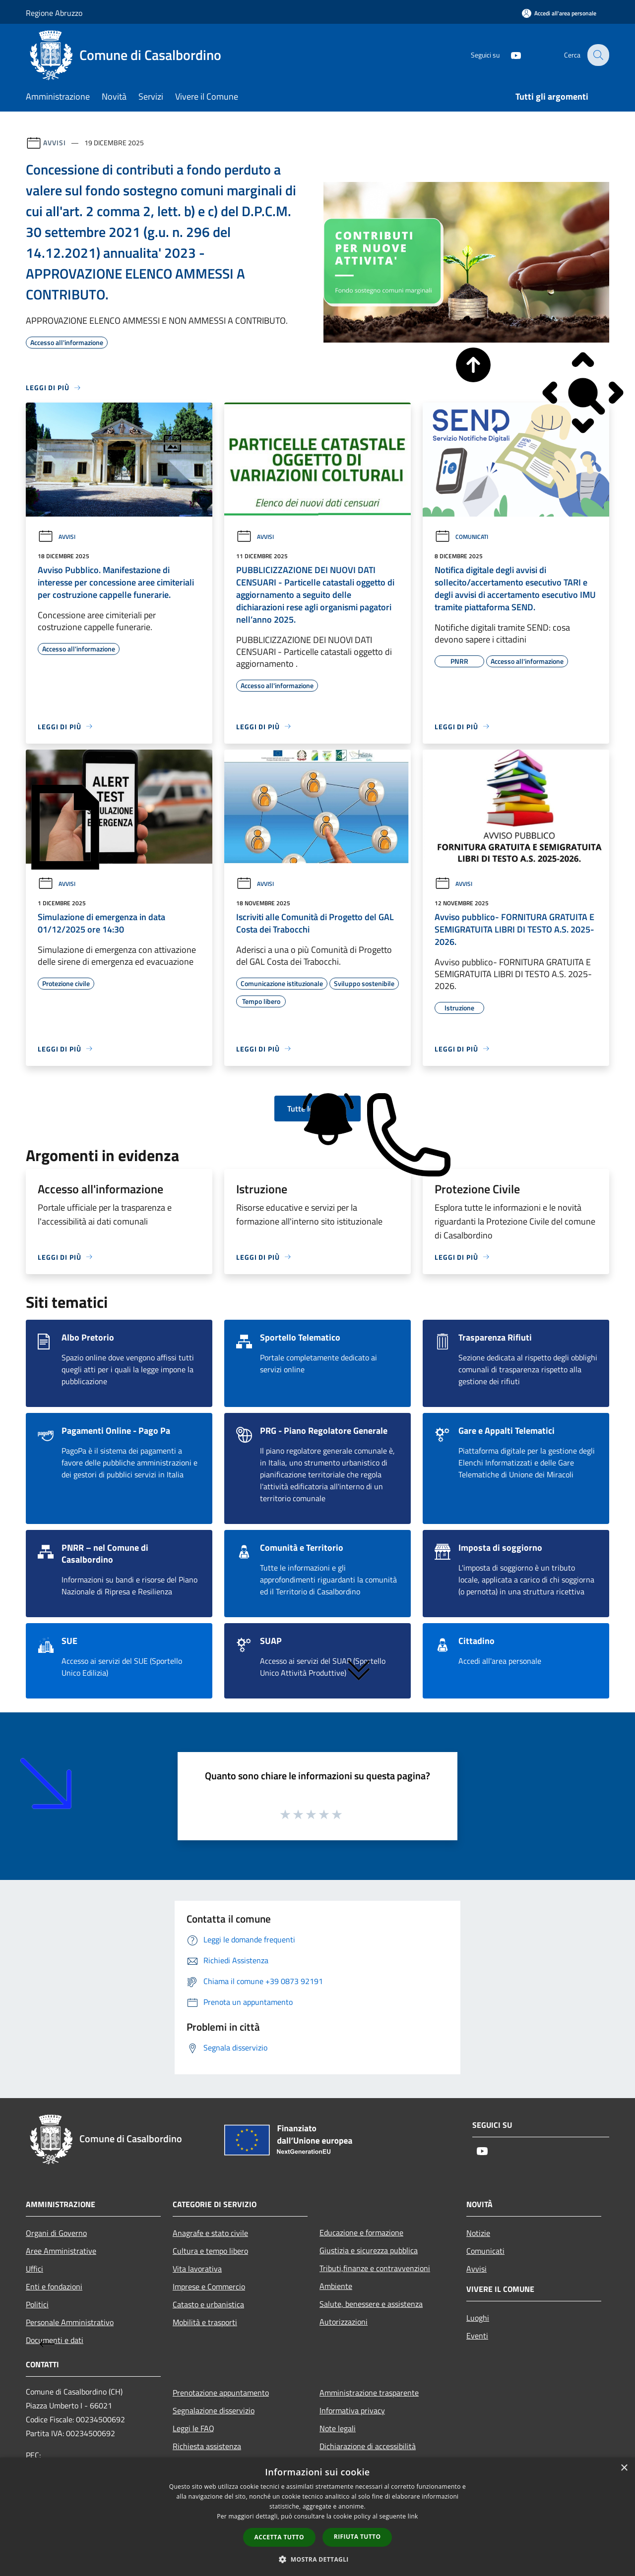 The image size is (635, 2576). What do you see at coordinates (172, 443) in the screenshot?
I see `change wallpaper or background image` at bounding box center [172, 443].